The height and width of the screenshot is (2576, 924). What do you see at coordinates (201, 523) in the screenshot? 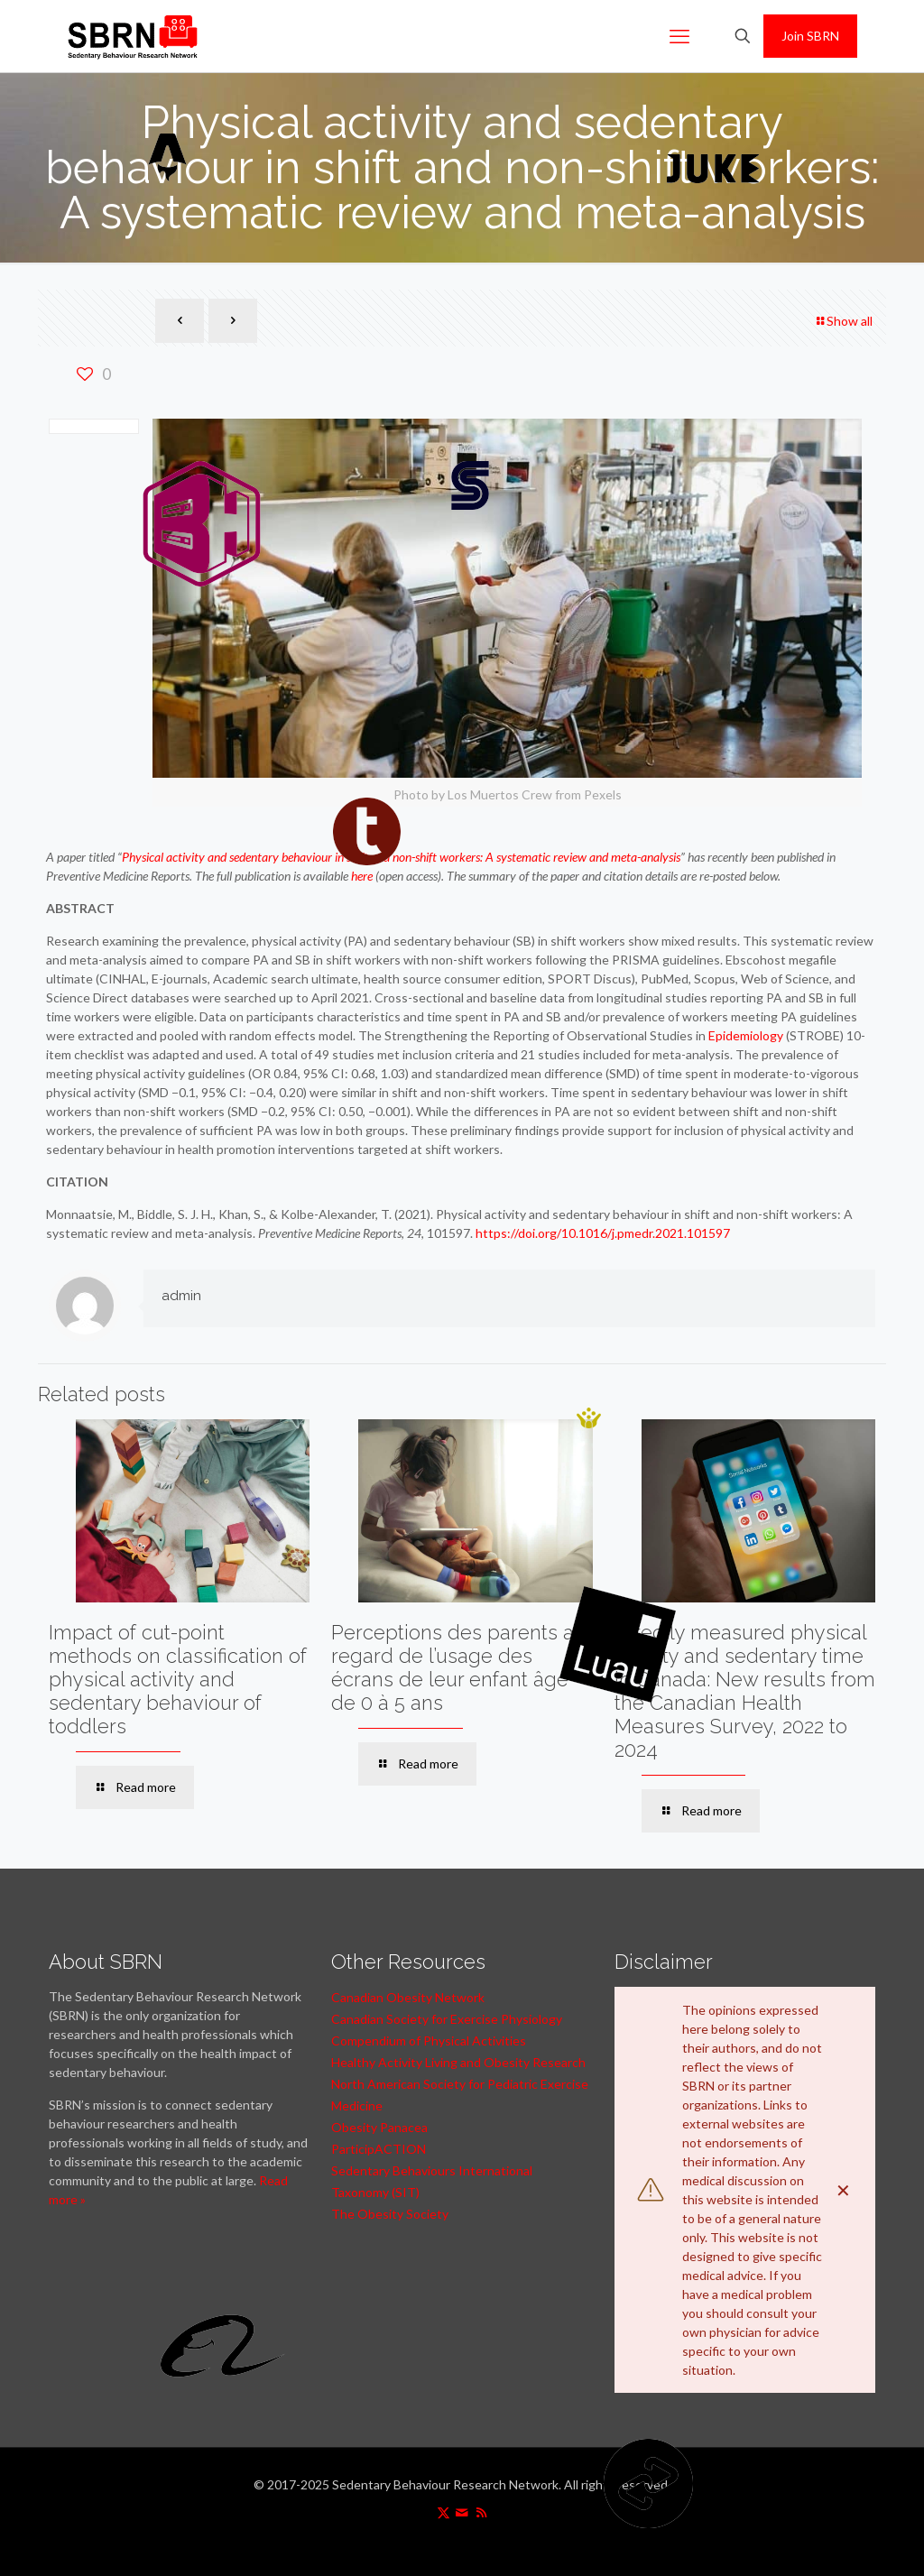
I see `visit bisecthosting website` at bounding box center [201, 523].